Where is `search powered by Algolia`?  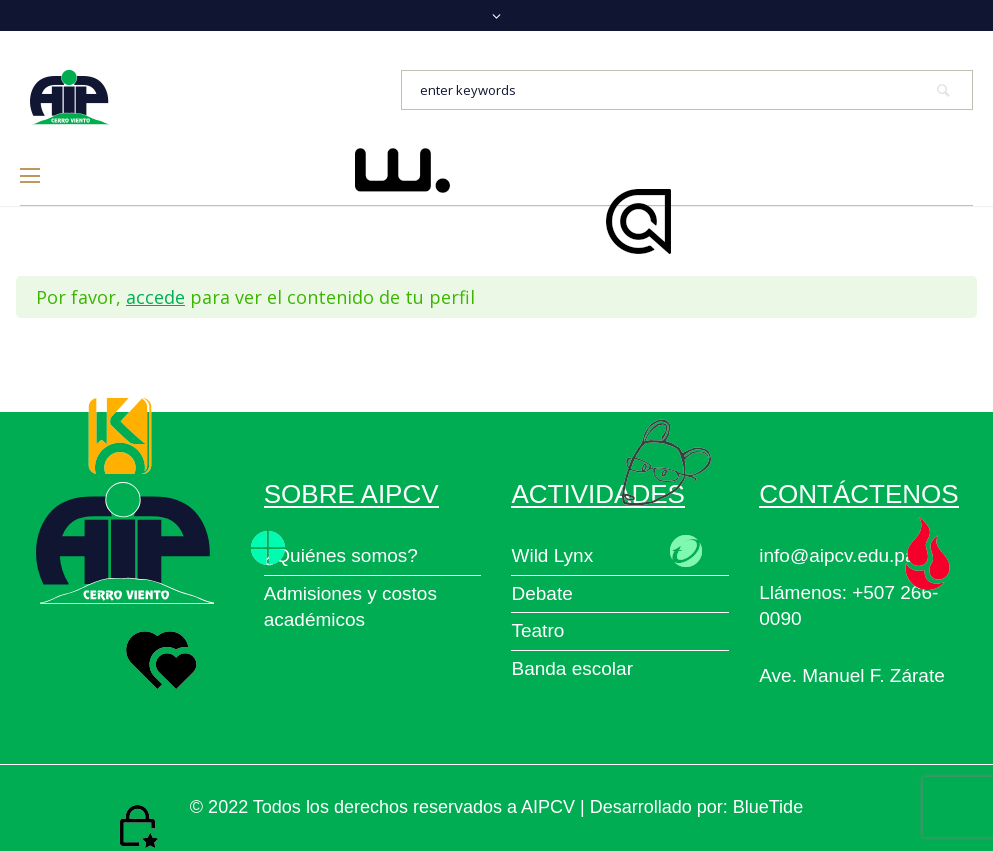 search powered by Algolia is located at coordinates (638, 221).